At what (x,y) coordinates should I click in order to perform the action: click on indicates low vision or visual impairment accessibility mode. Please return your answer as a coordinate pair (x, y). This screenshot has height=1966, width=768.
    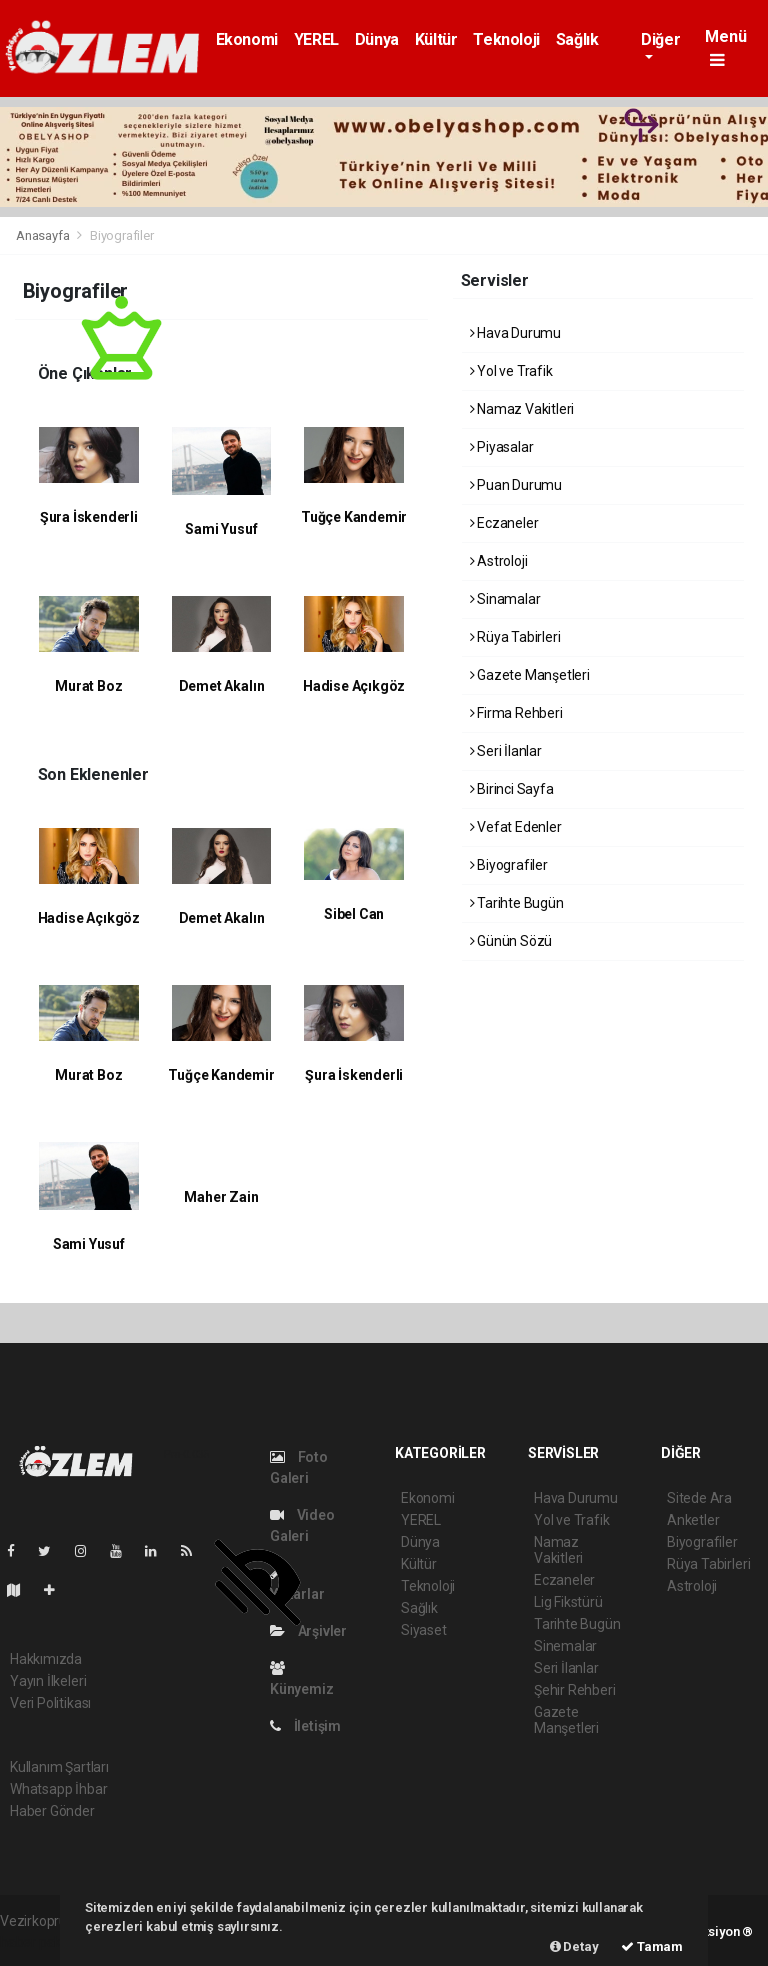
    Looking at the image, I should click on (257, 1582).